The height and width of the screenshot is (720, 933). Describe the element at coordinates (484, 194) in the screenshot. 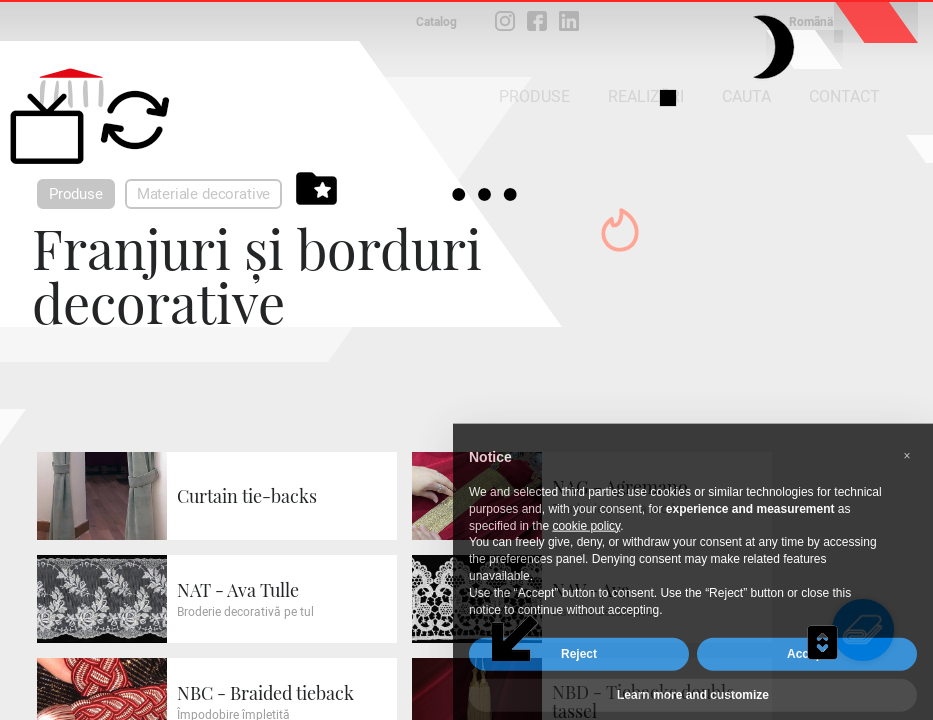

I see `access more options or actions` at that location.